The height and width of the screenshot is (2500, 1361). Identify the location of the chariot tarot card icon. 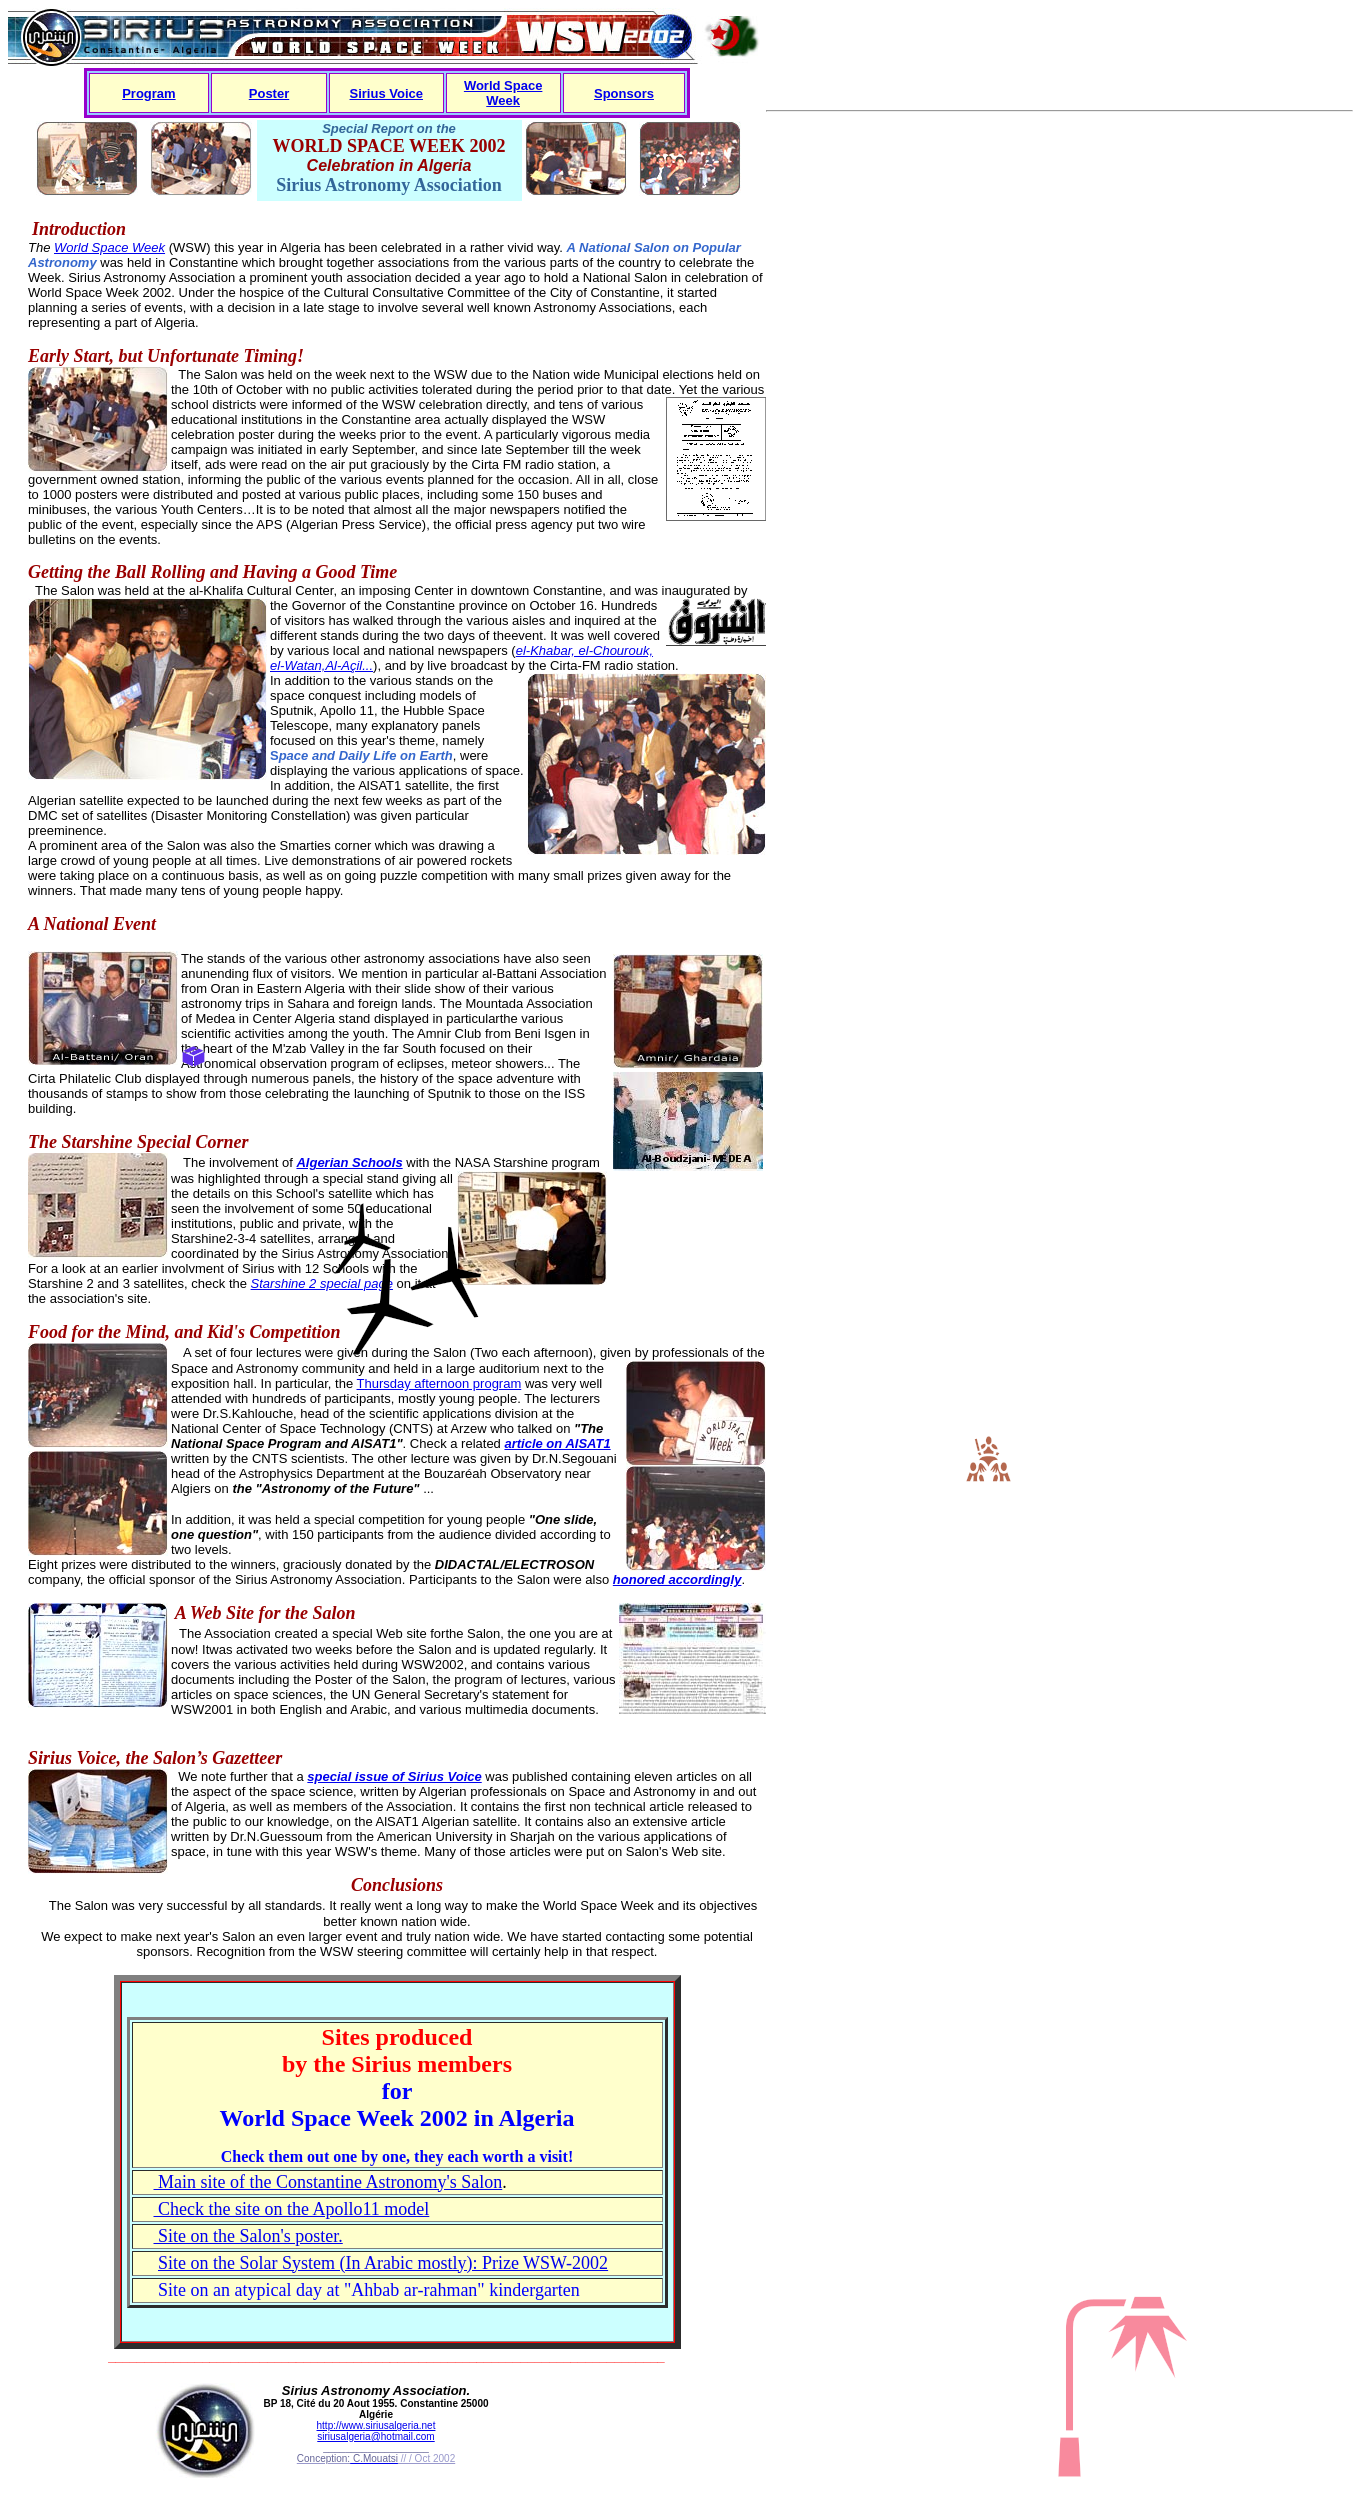
(988, 1458).